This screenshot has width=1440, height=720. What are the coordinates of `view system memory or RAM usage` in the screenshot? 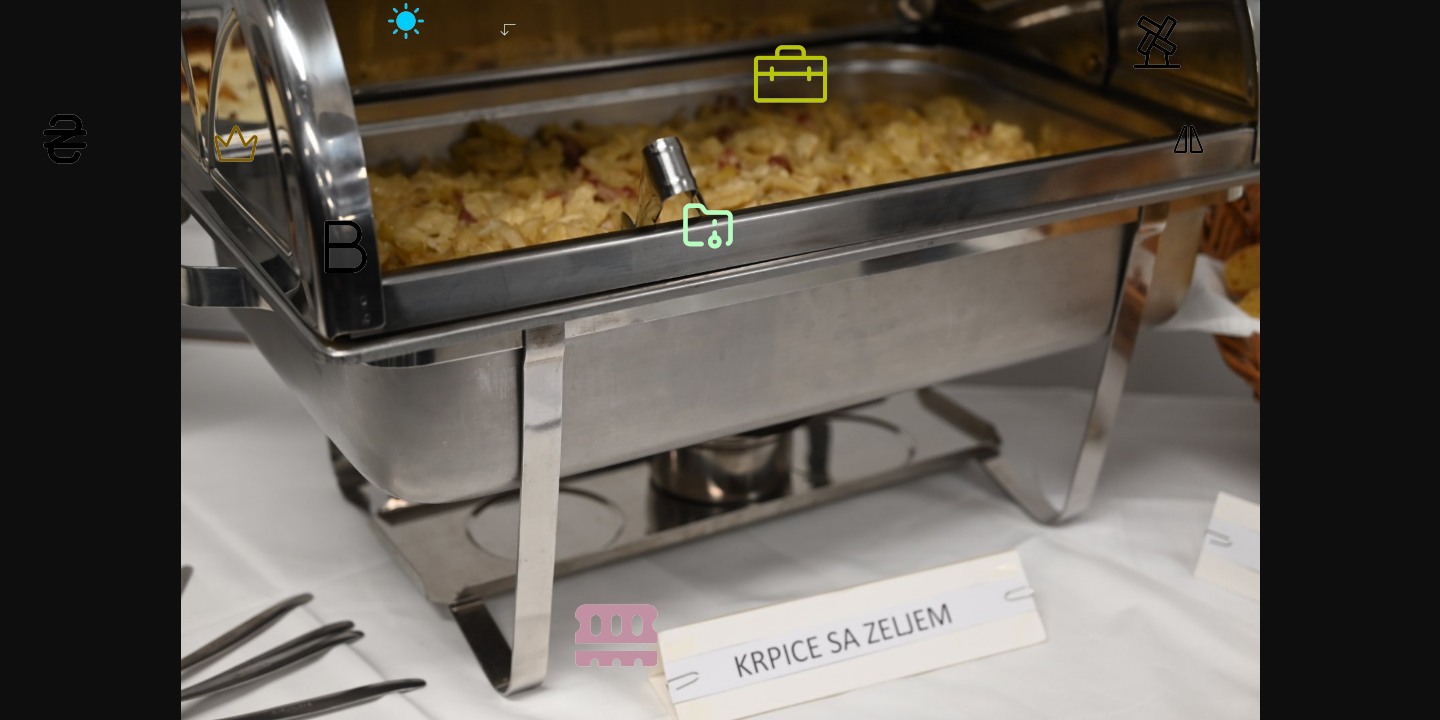 It's located at (616, 635).